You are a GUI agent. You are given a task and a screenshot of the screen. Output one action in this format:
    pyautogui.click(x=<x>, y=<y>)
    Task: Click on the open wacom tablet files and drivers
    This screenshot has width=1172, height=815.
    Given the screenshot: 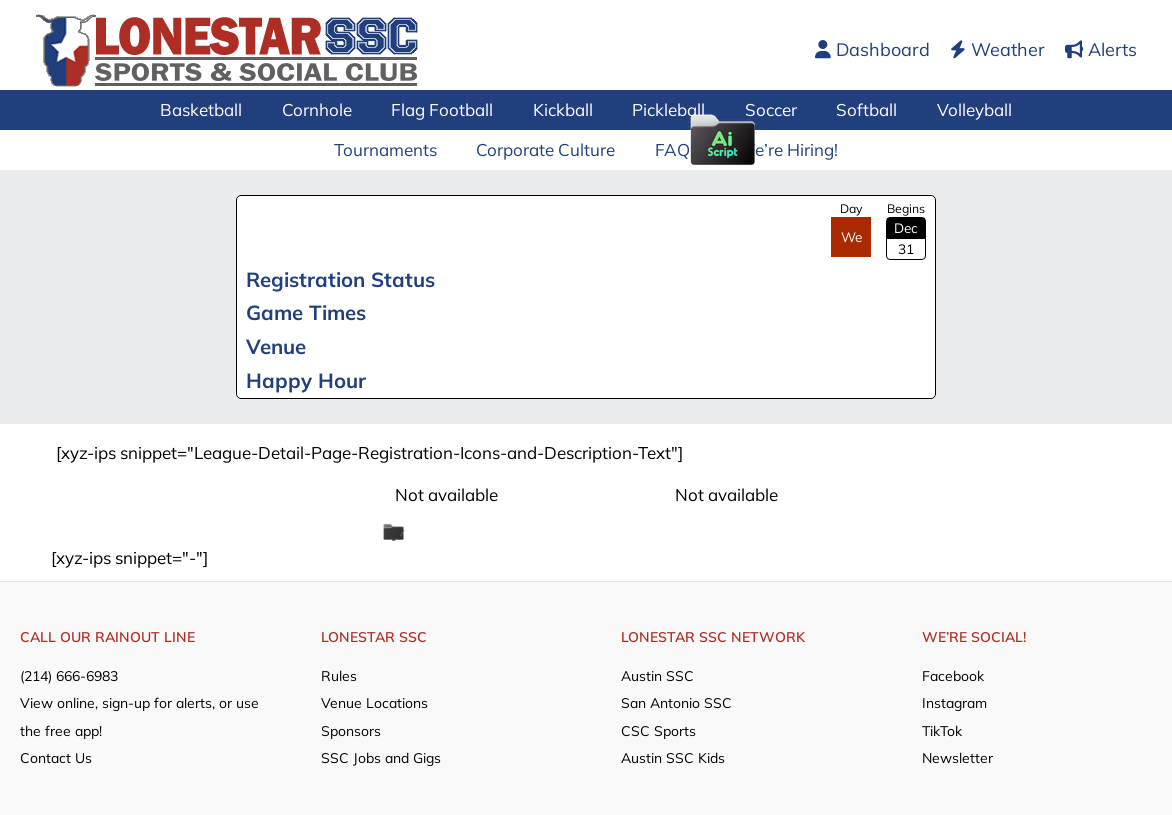 What is the action you would take?
    pyautogui.click(x=393, y=532)
    